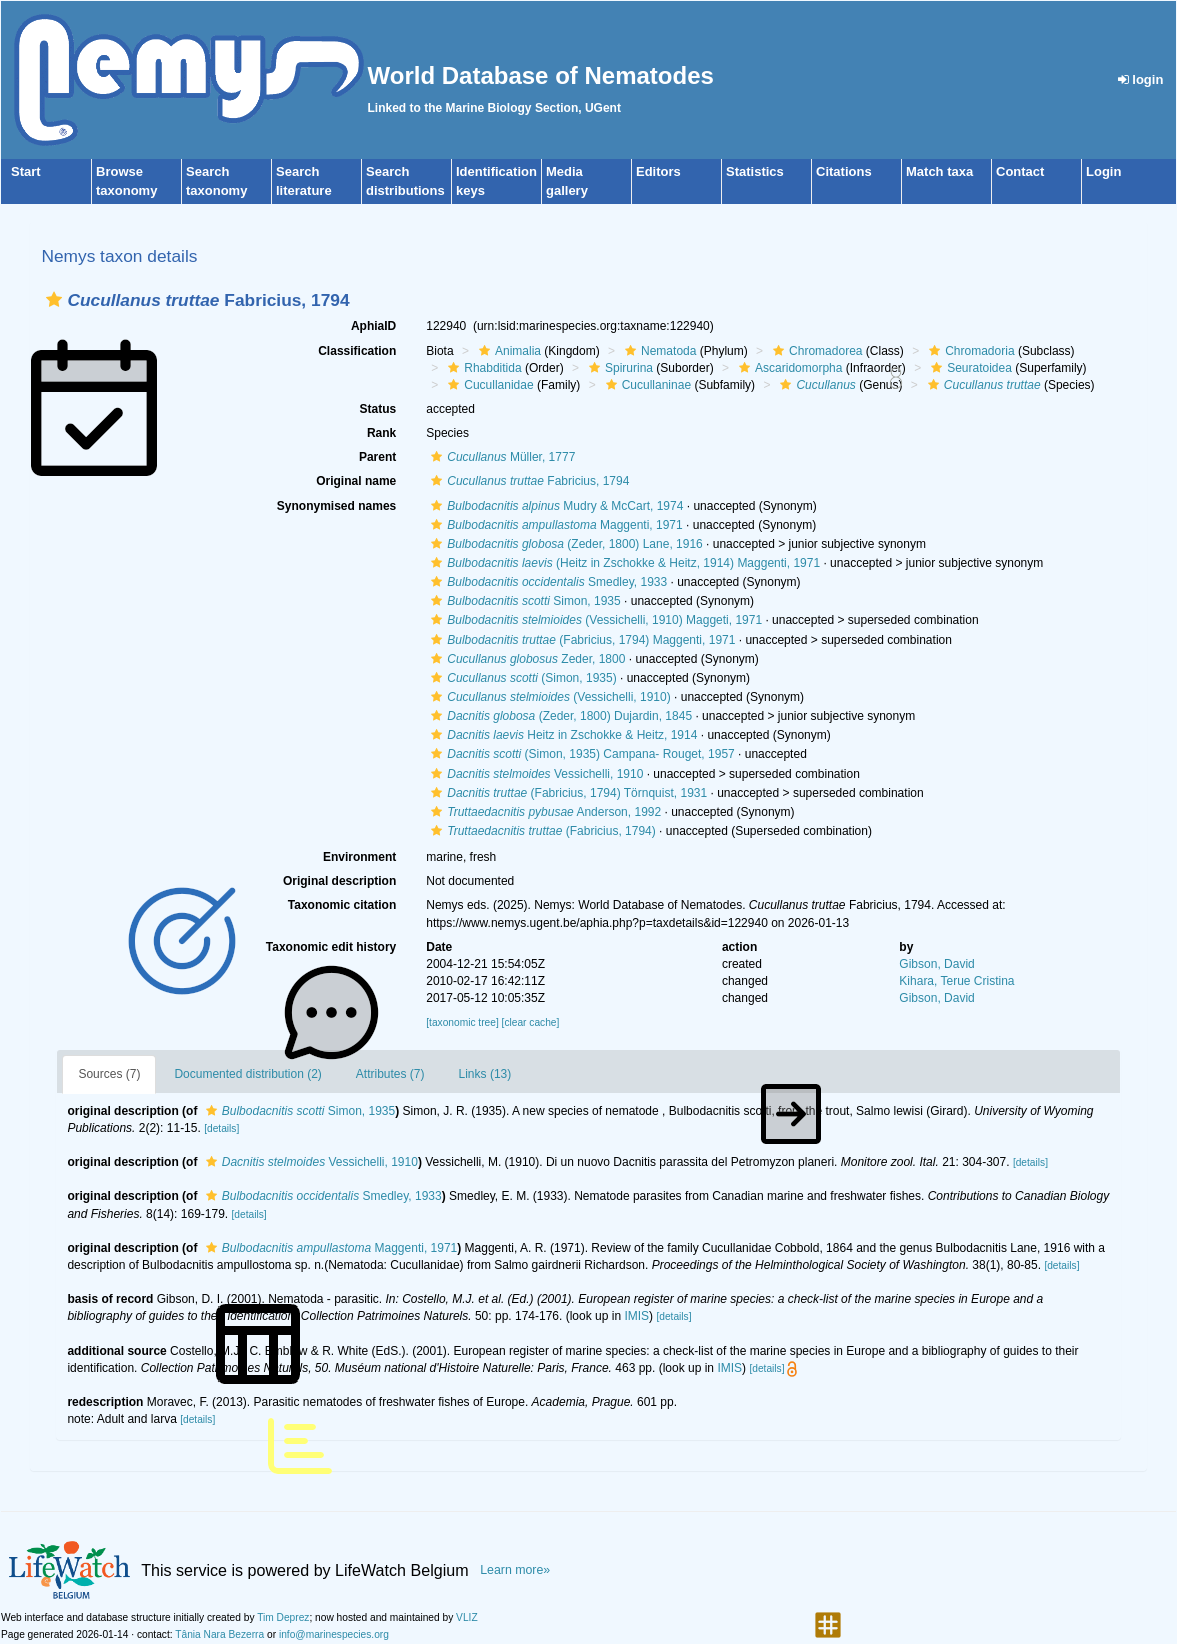  What do you see at coordinates (331, 1012) in the screenshot?
I see `open chat or messaging` at bounding box center [331, 1012].